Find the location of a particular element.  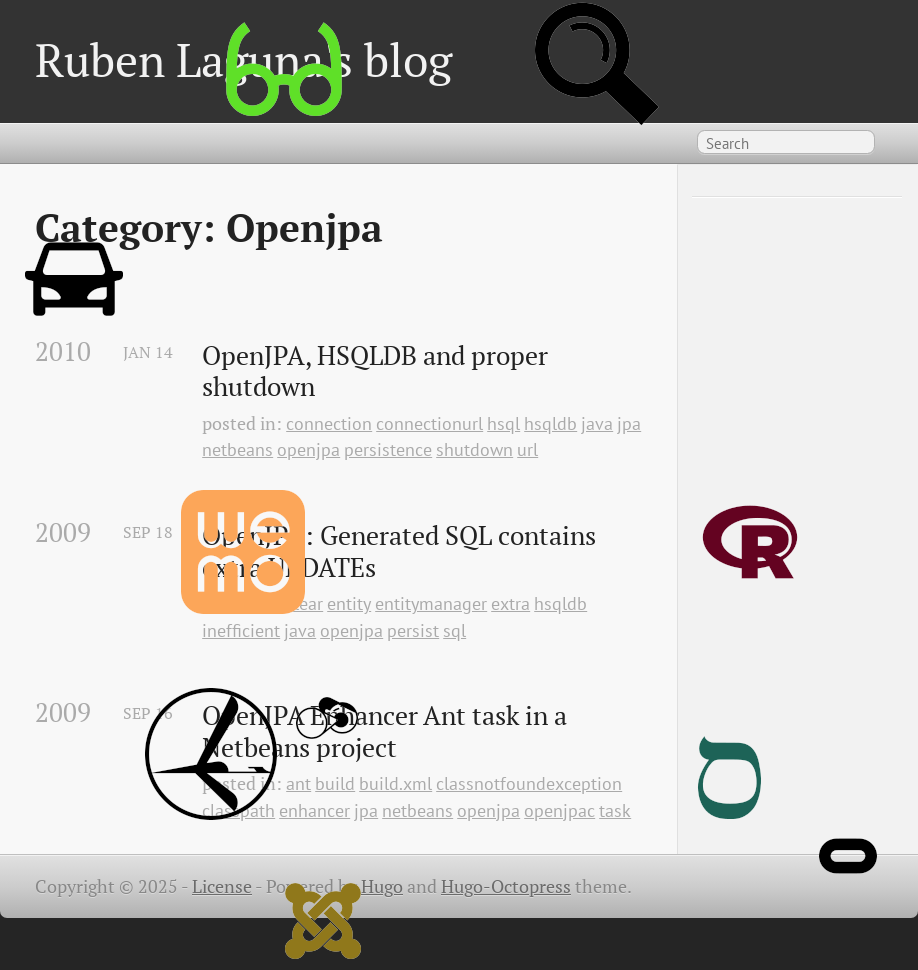

open the Sefaria app is located at coordinates (729, 777).